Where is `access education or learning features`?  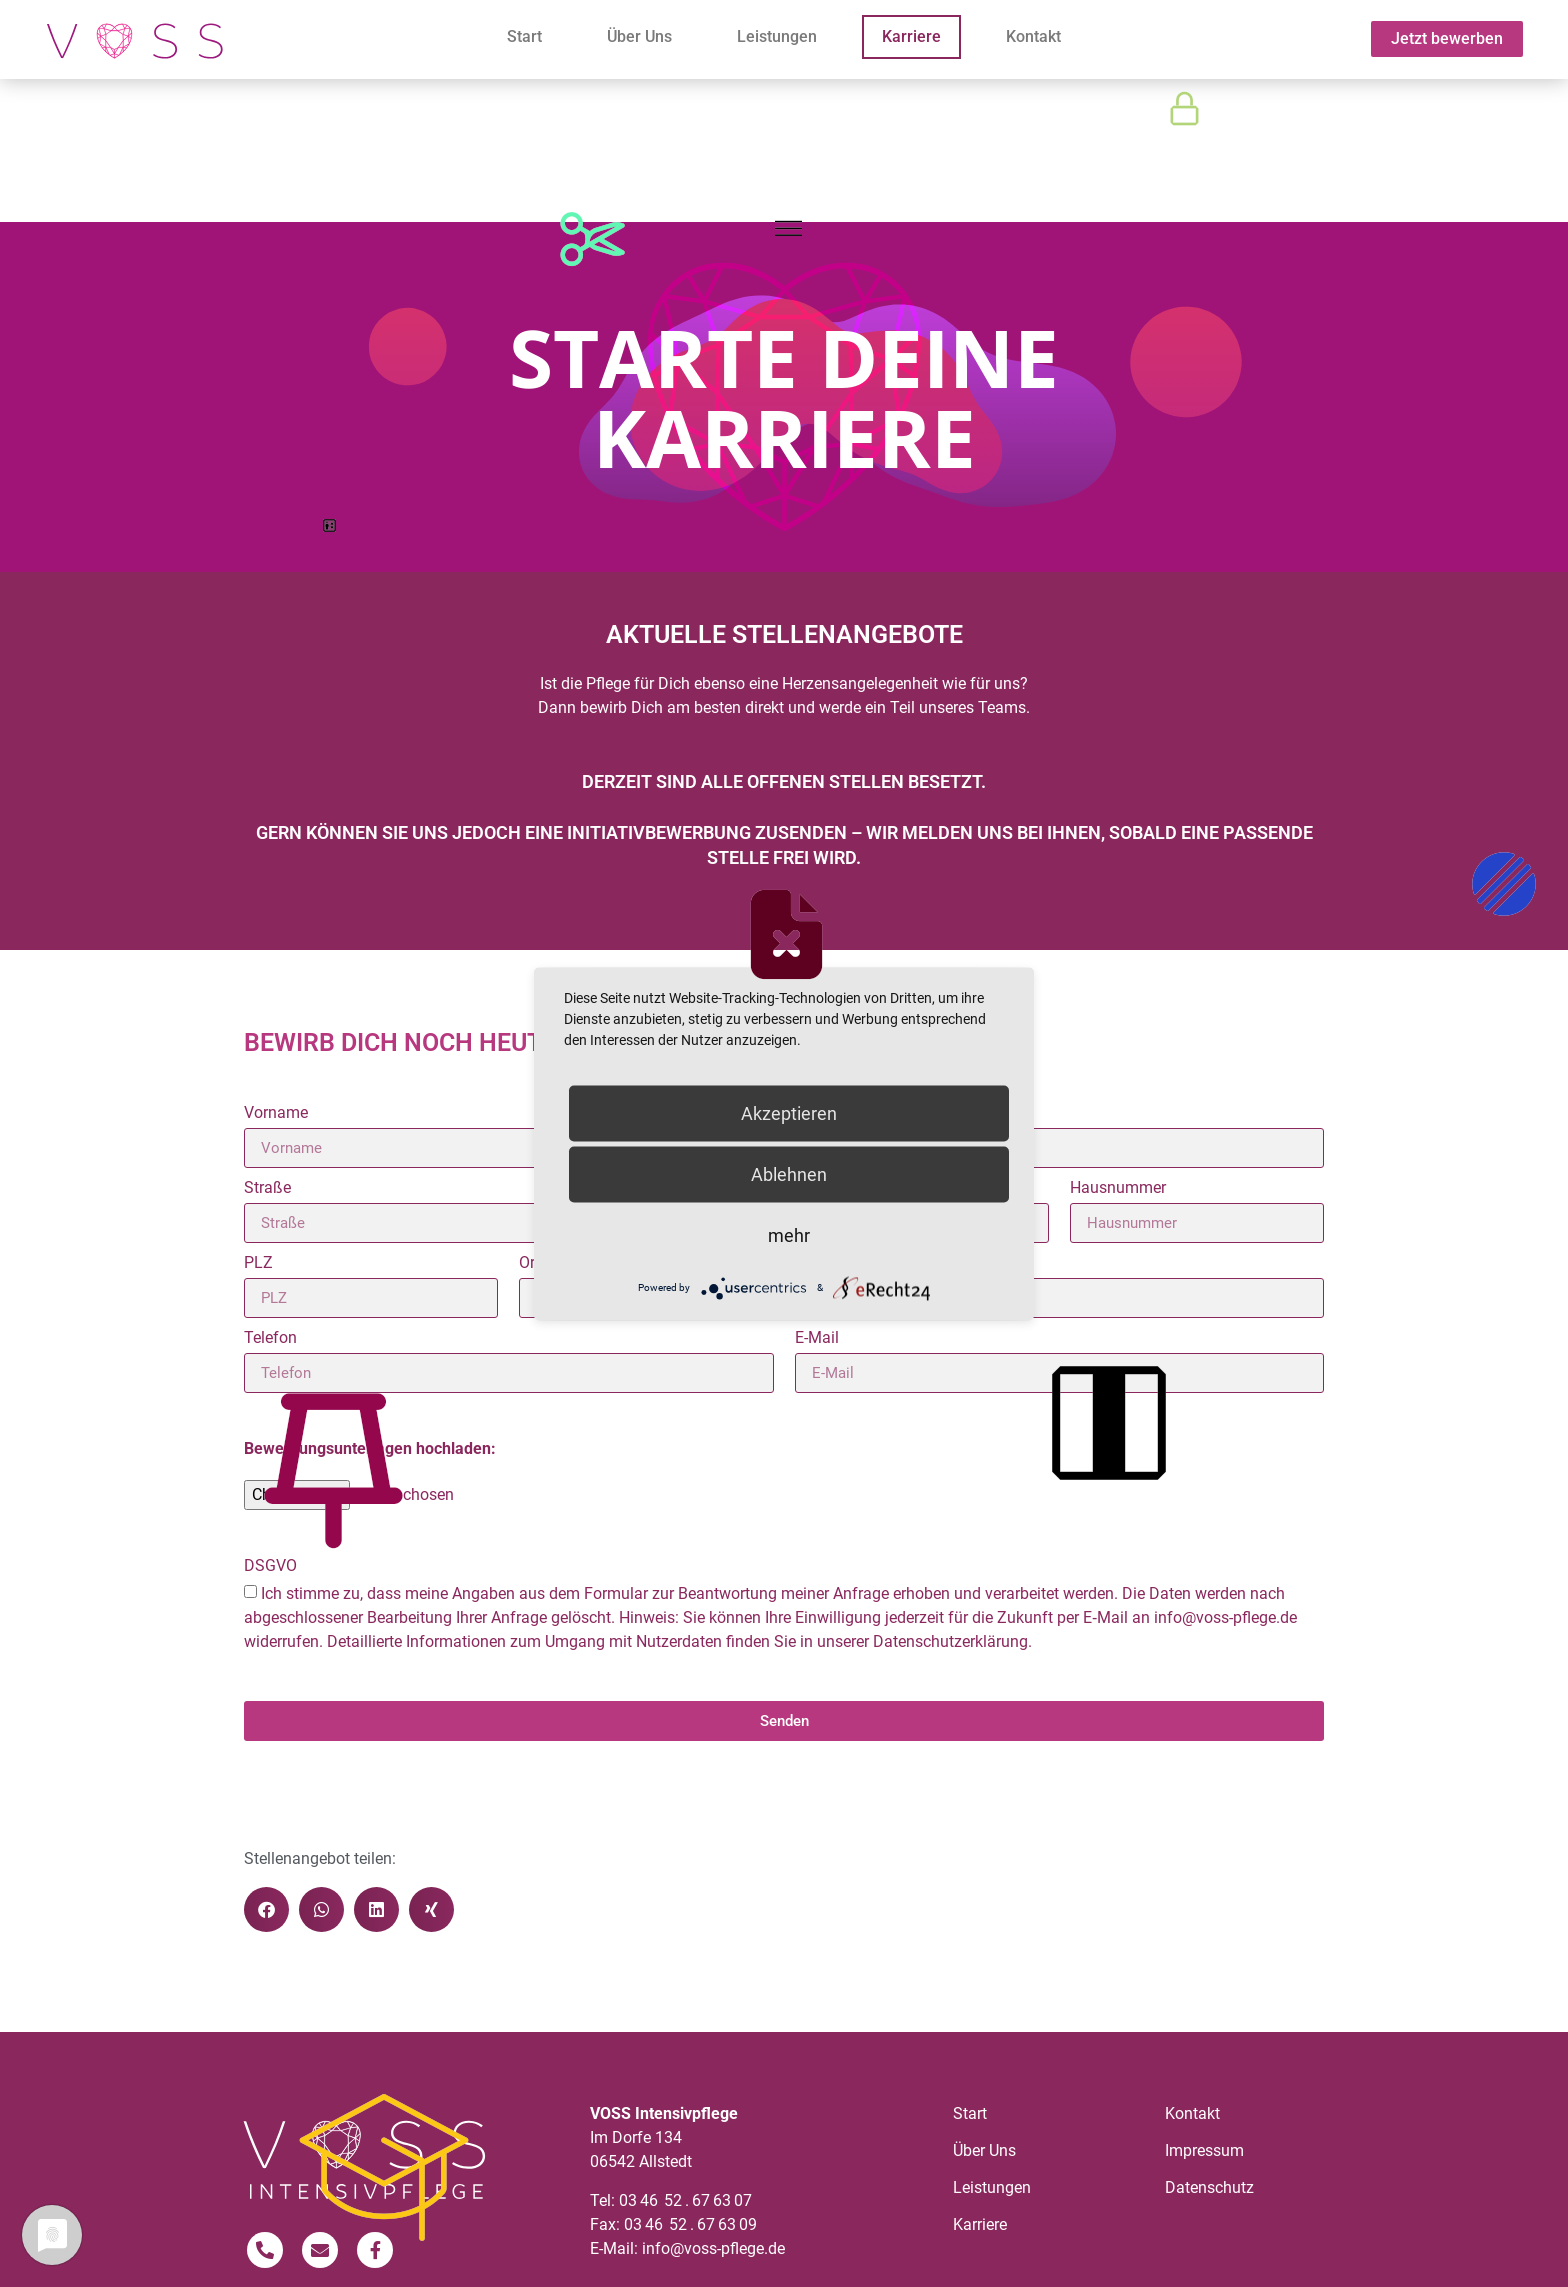 access education or learning features is located at coordinates (384, 2162).